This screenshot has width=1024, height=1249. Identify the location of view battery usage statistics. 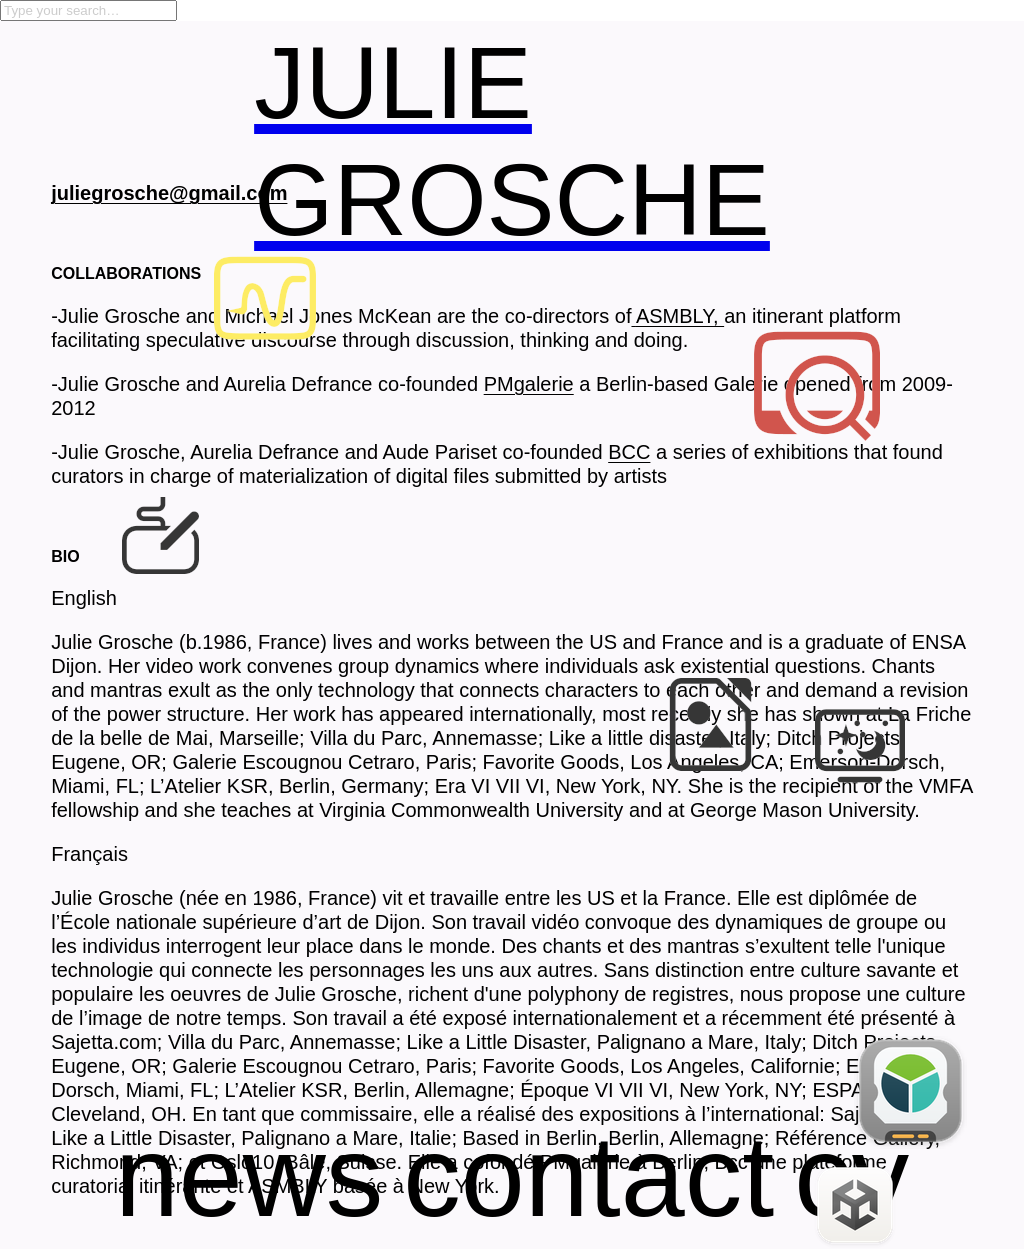
(265, 295).